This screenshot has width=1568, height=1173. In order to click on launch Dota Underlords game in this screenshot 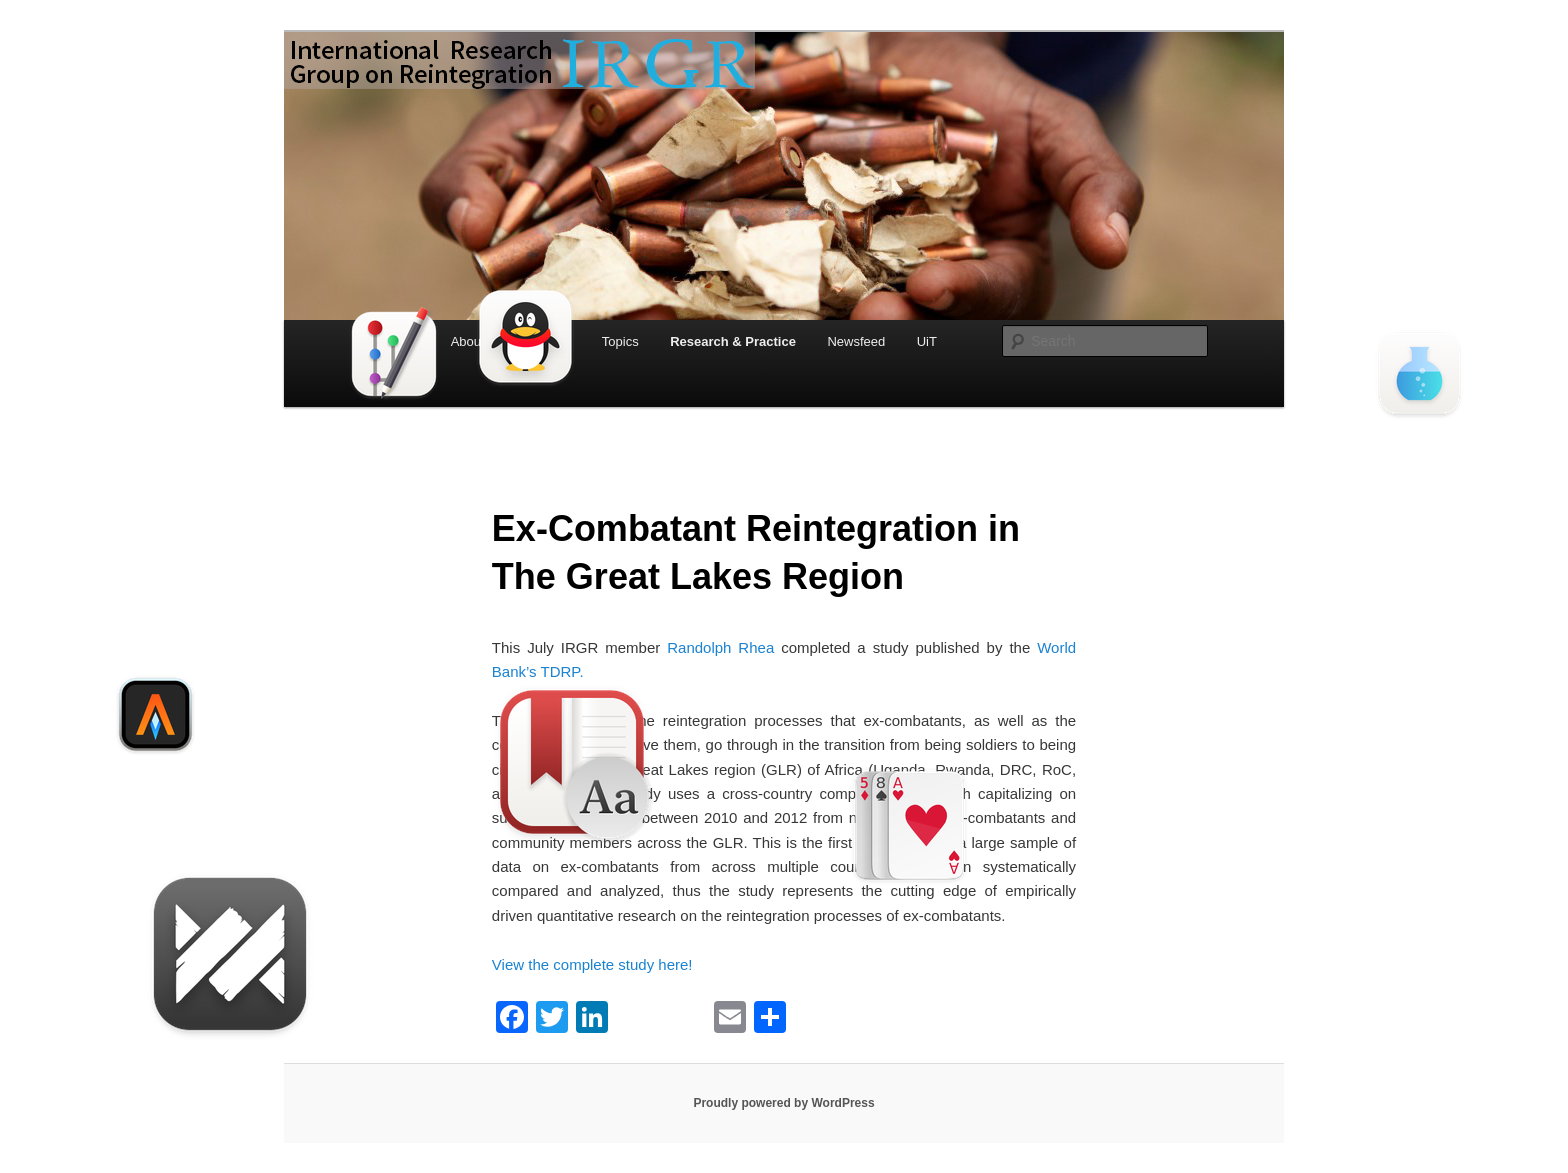, I will do `click(230, 954)`.